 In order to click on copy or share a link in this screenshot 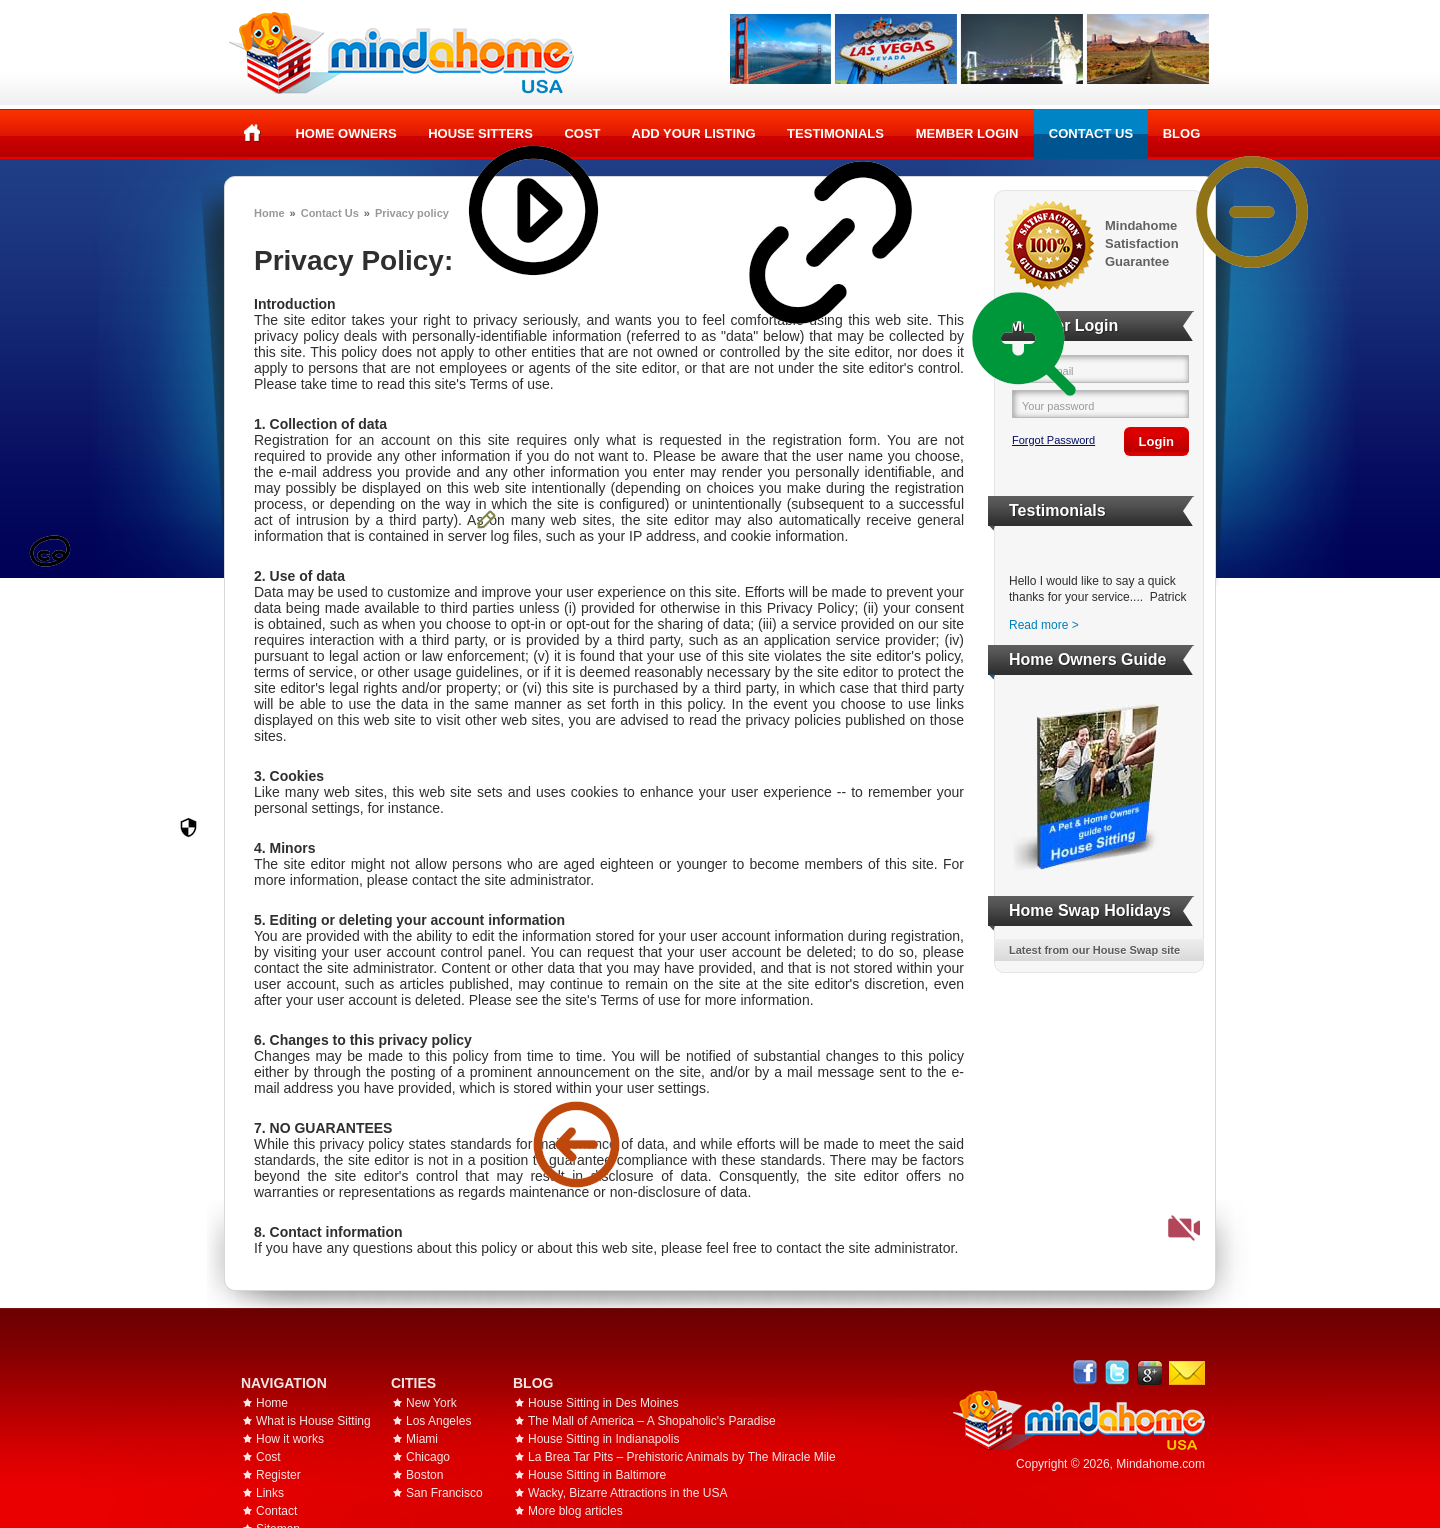, I will do `click(830, 242)`.